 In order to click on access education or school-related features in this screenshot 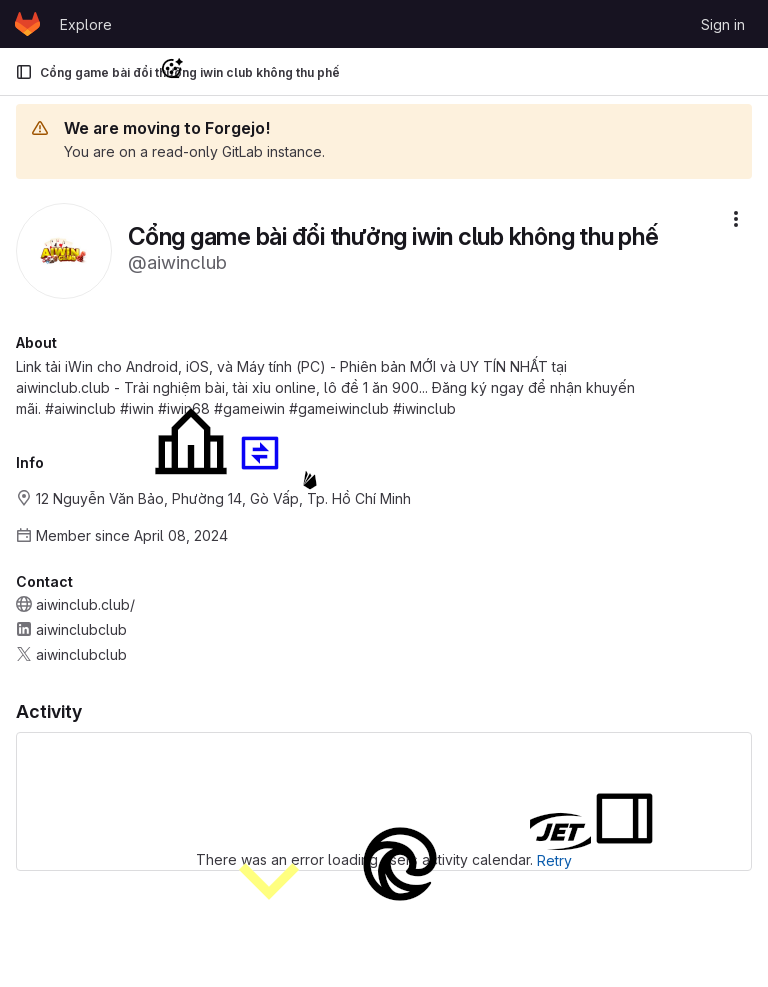, I will do `click(191, 445)`.